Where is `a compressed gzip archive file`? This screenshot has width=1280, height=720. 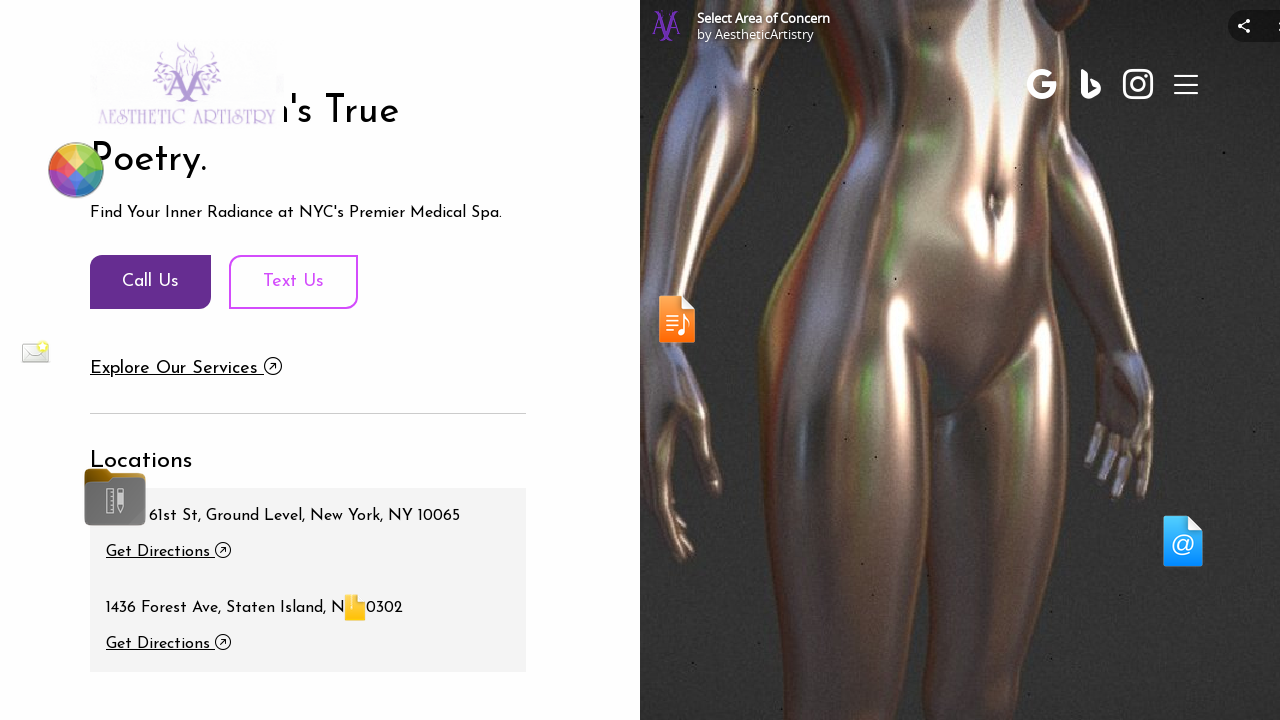
a compressed gzip archive file is located at coordinates (355, 608).